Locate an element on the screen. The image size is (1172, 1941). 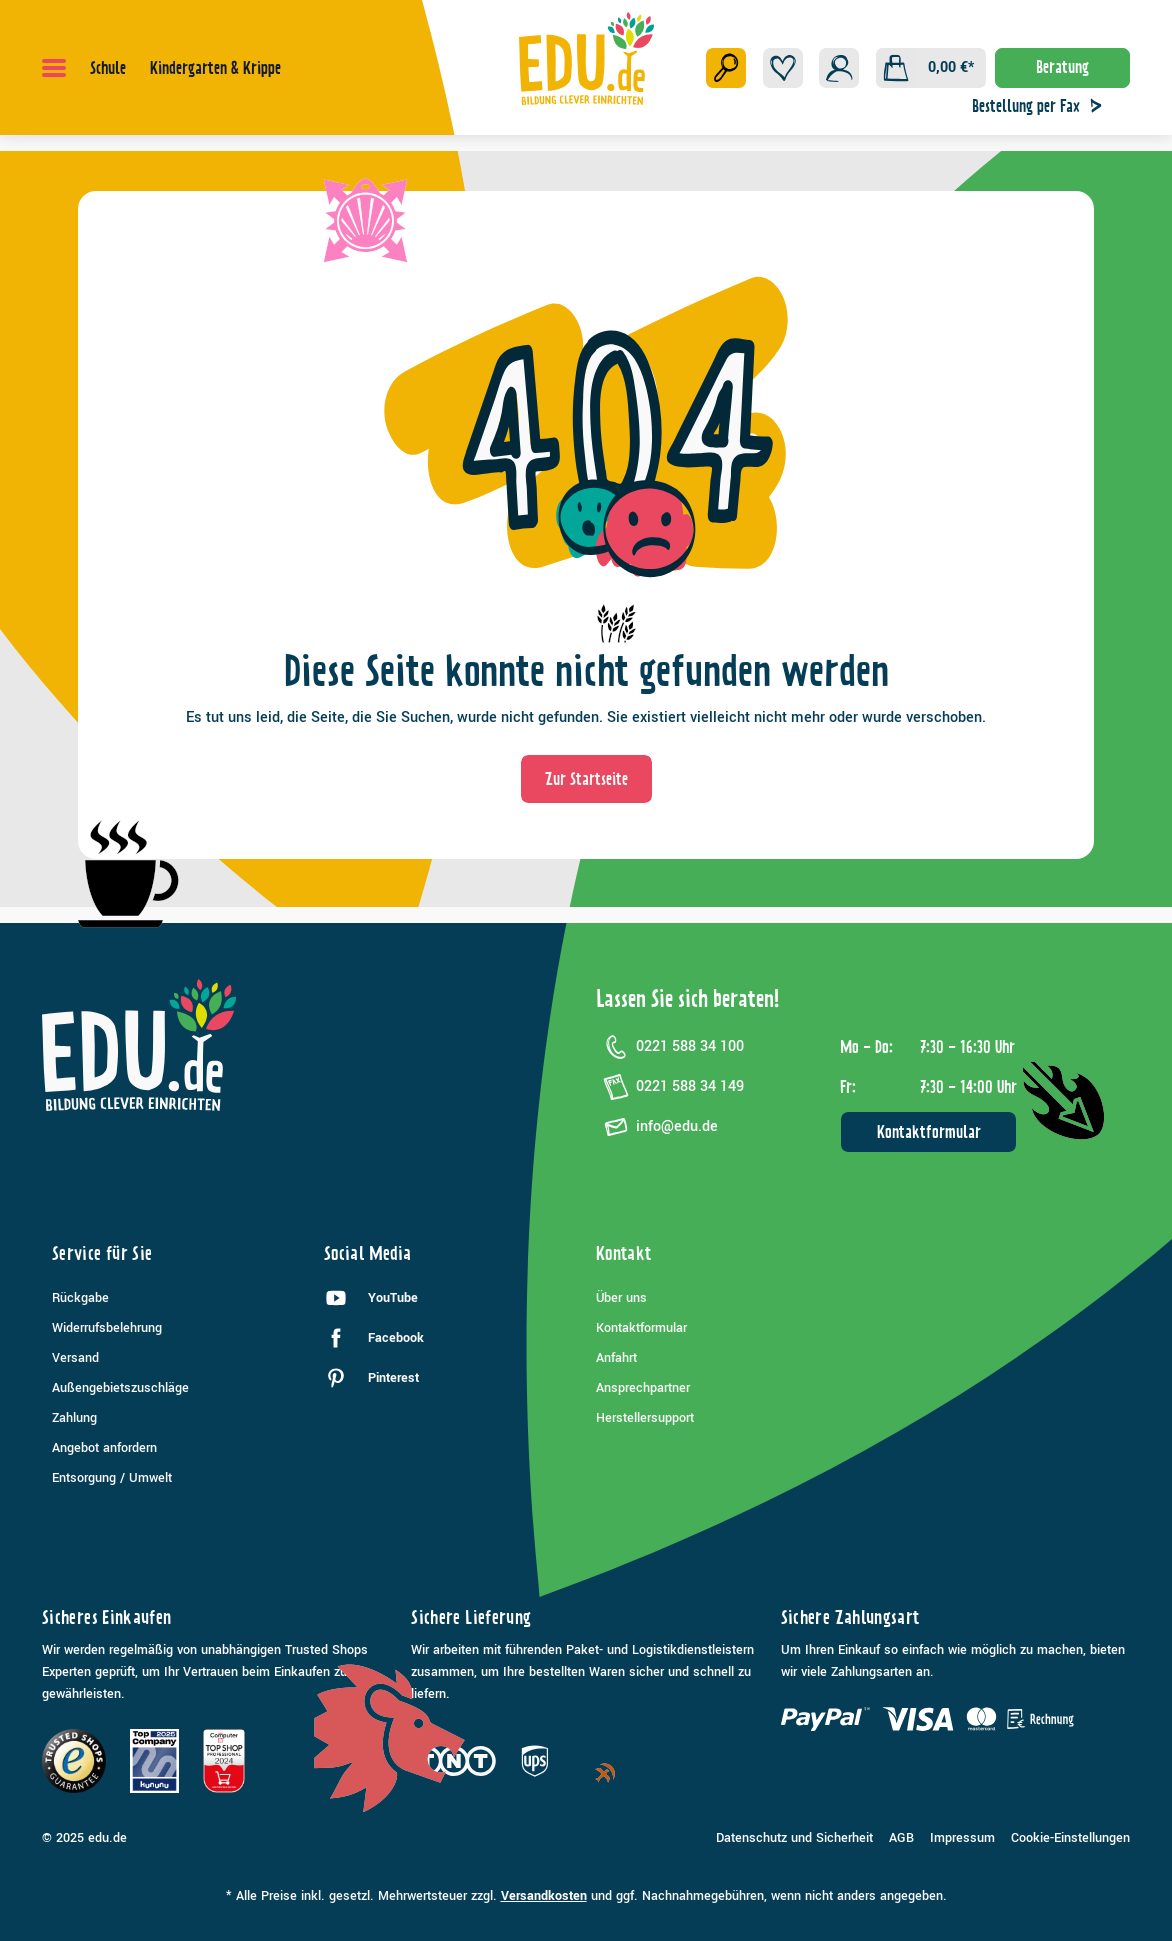
fire a special attack or projectile is located at coordinates (1064, 1102).